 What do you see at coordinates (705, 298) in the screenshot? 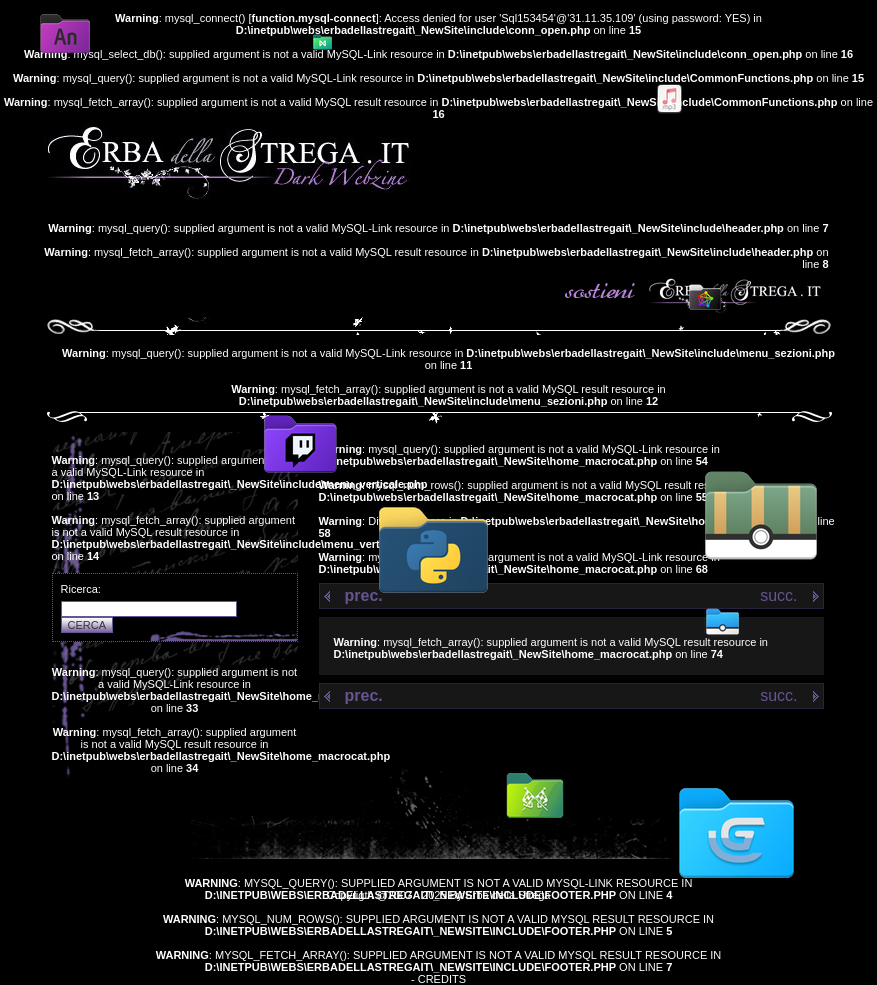
I see `open fediverse-related files and content` at bounding box center [705, 298].